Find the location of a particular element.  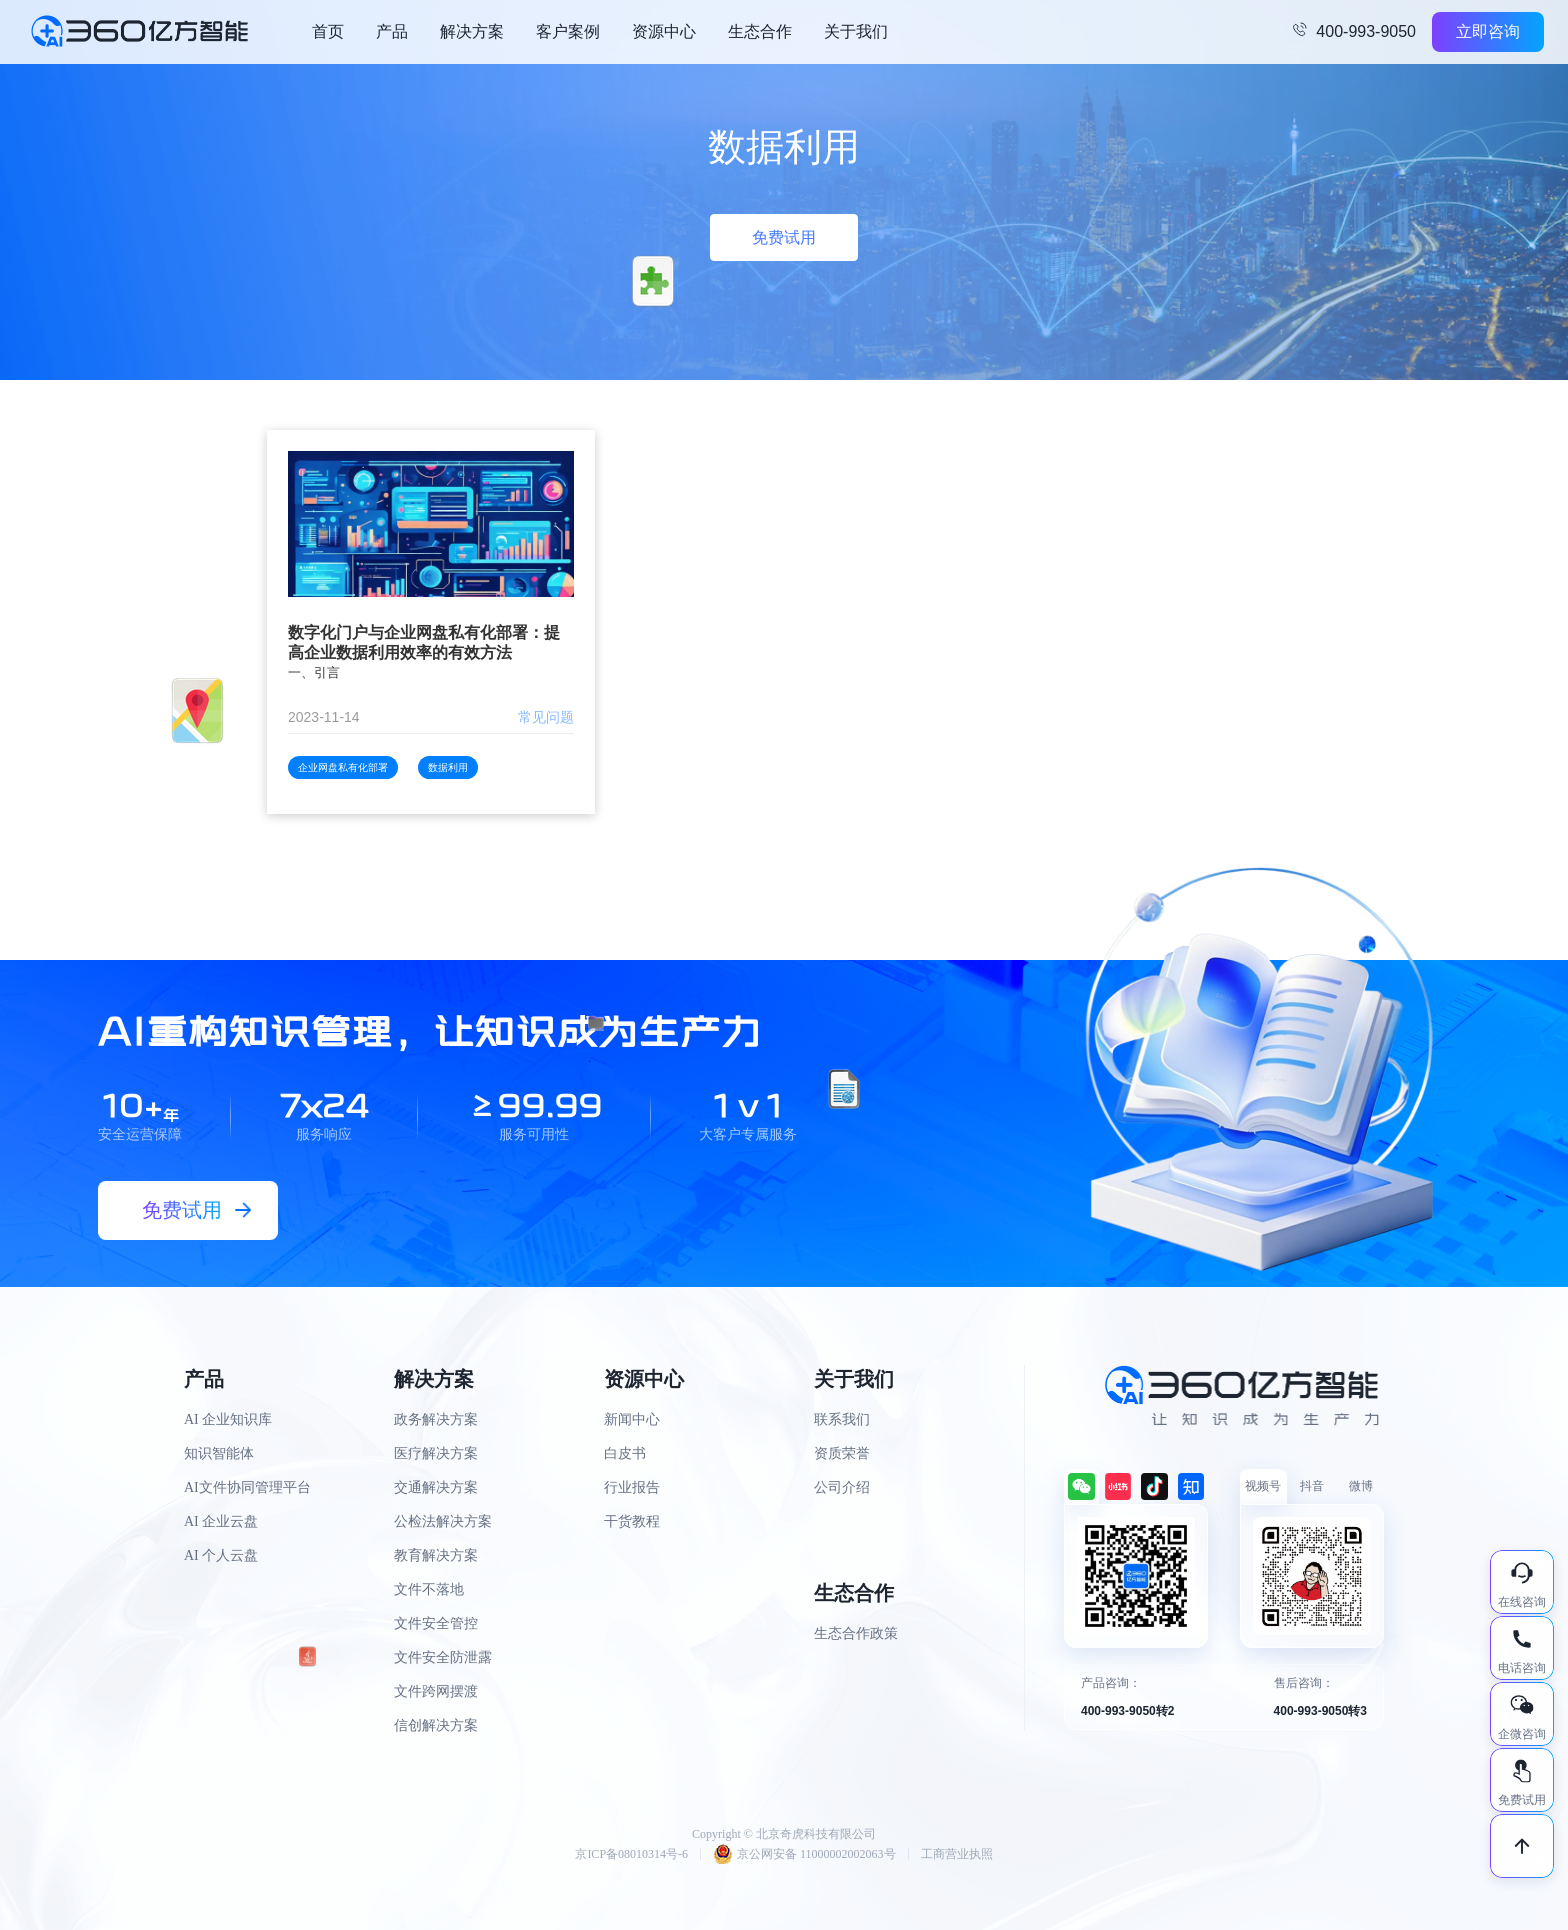

libreoffice web template document file is located at coordinates (844, 1089).